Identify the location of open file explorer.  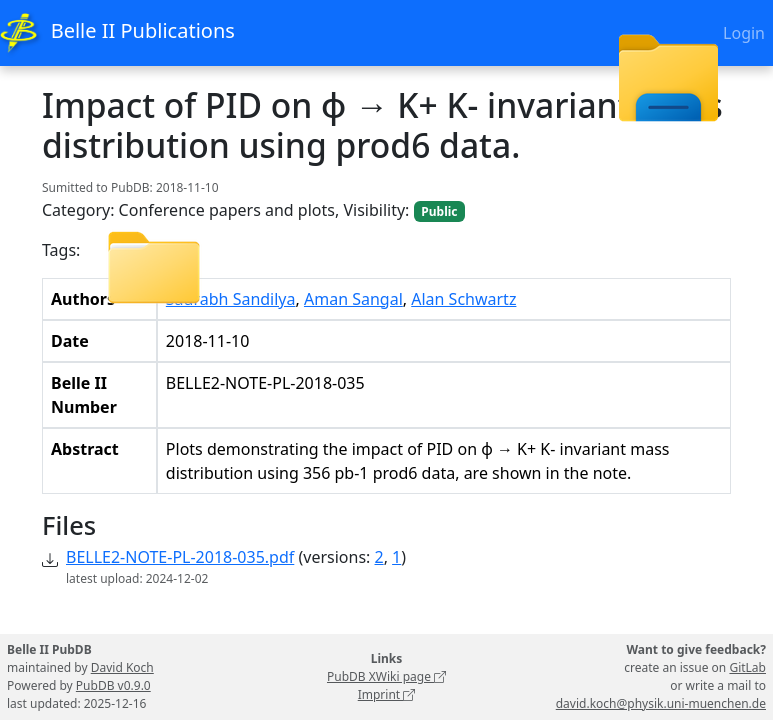
(668, 76).